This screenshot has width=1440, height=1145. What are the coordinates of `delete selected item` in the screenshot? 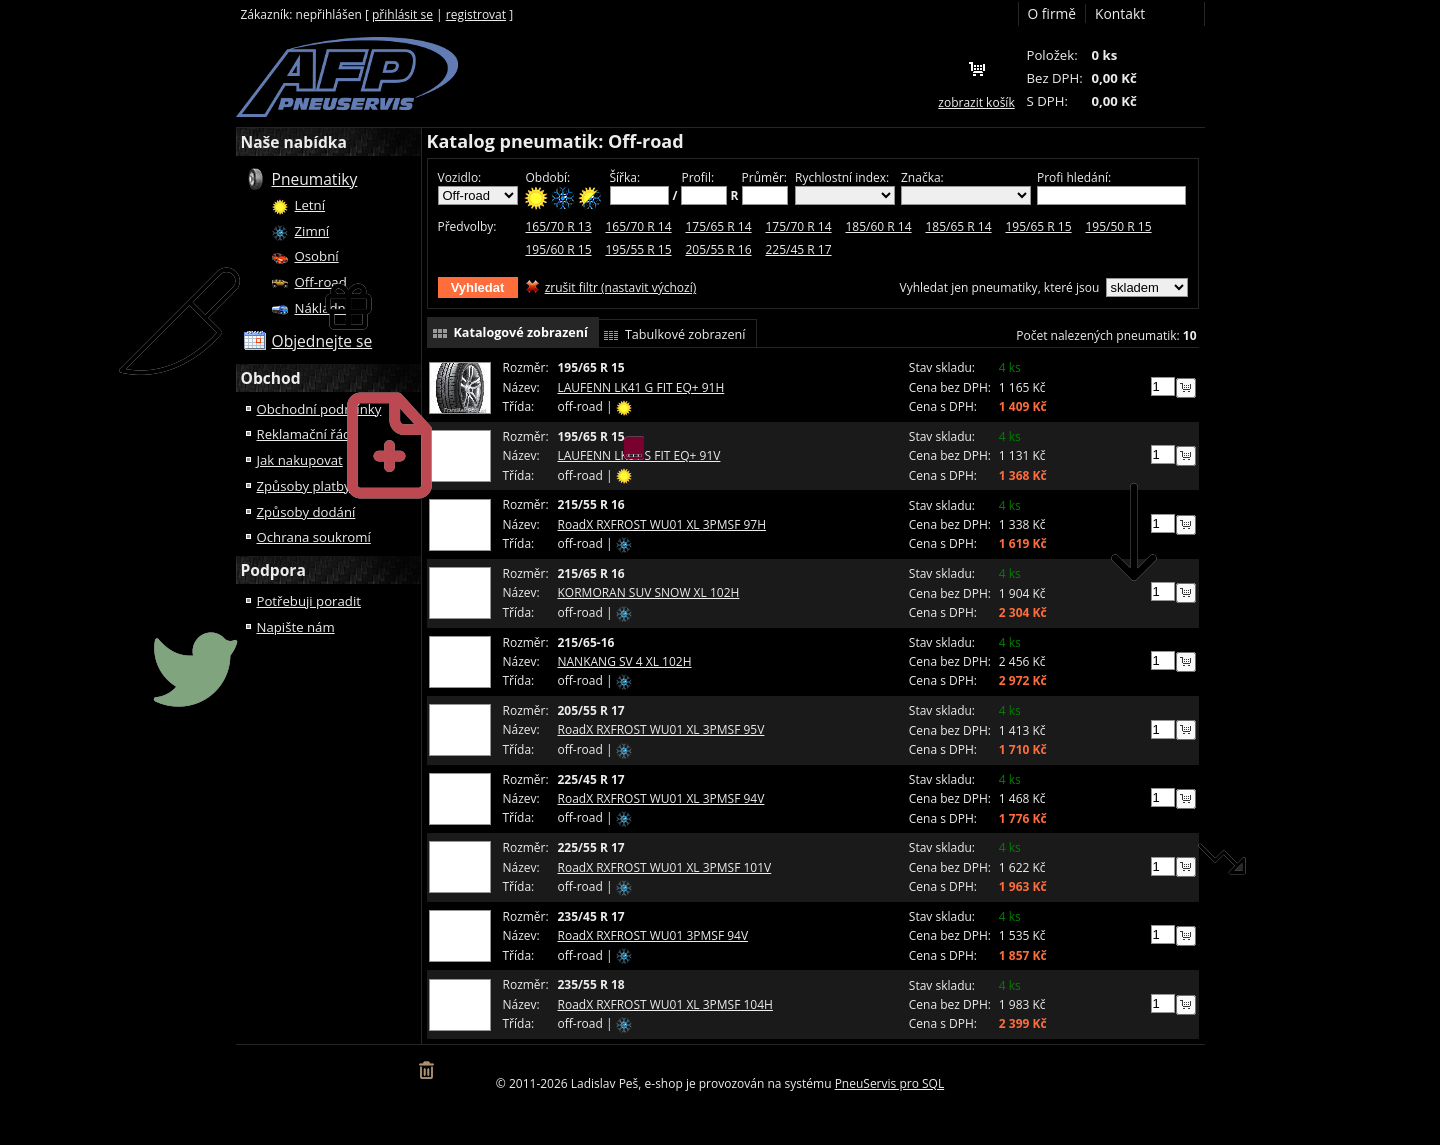 It's located at (426, 1070).